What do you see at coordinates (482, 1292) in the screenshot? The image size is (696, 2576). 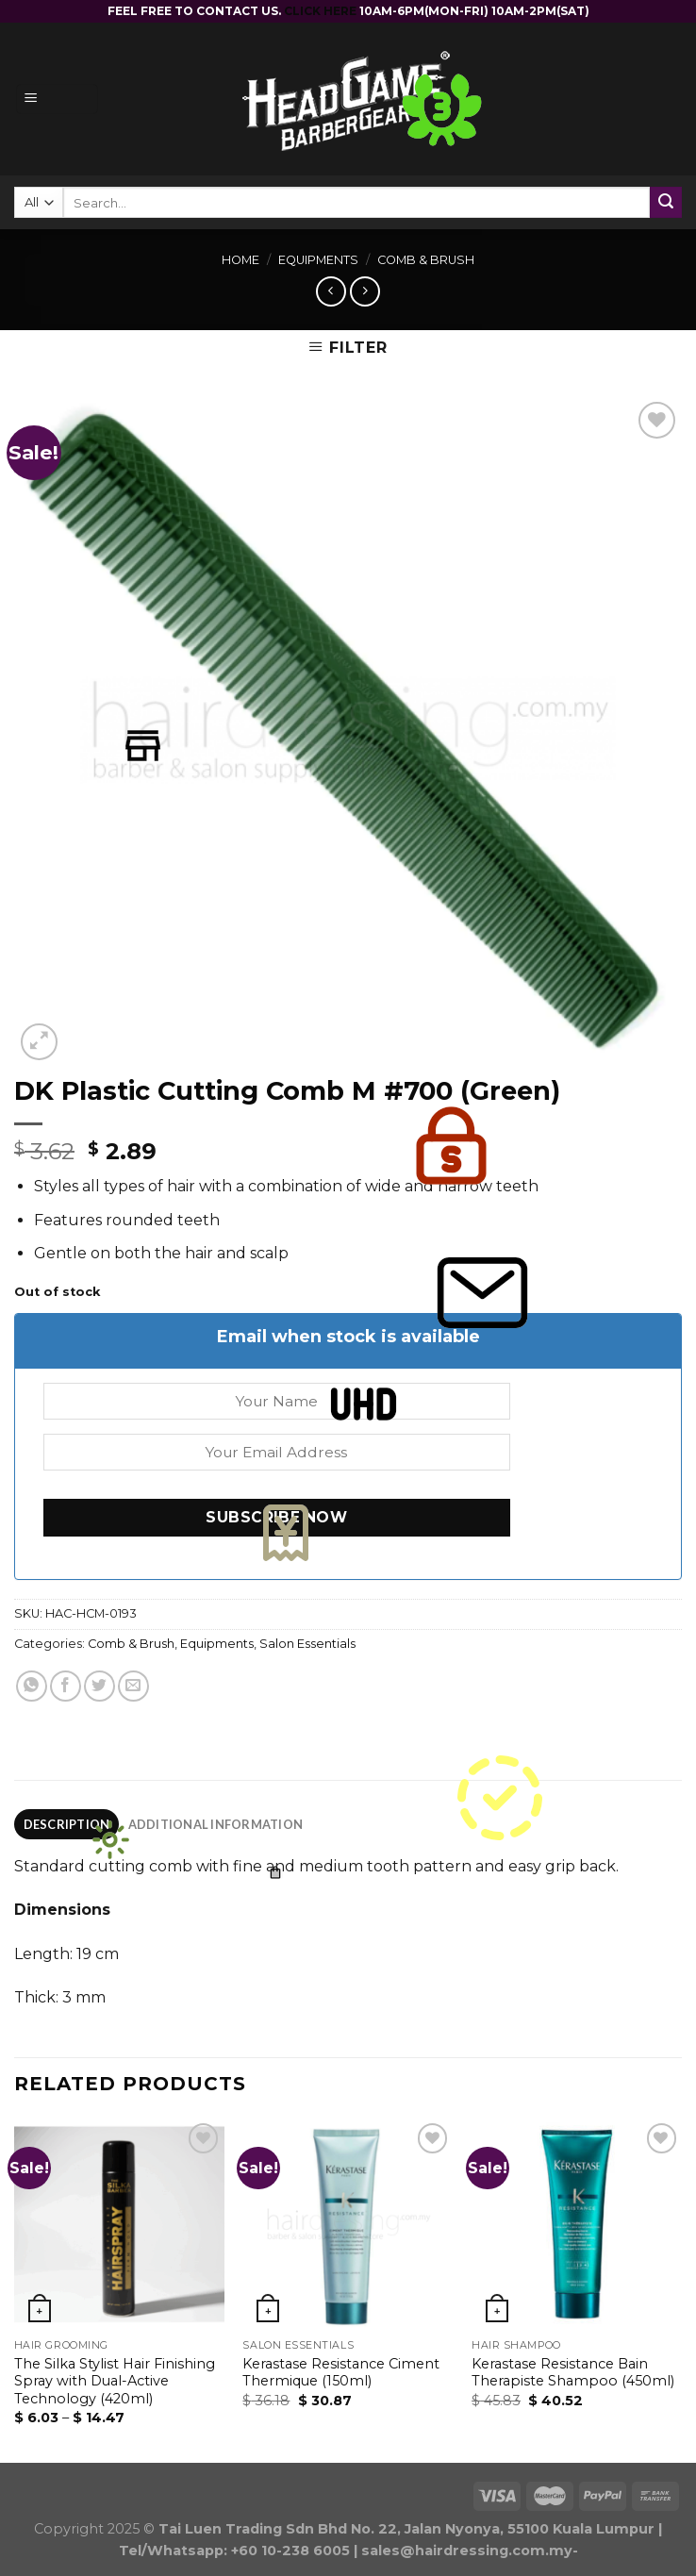 I see `open your email inbox` at bounding box center [482, 1292].